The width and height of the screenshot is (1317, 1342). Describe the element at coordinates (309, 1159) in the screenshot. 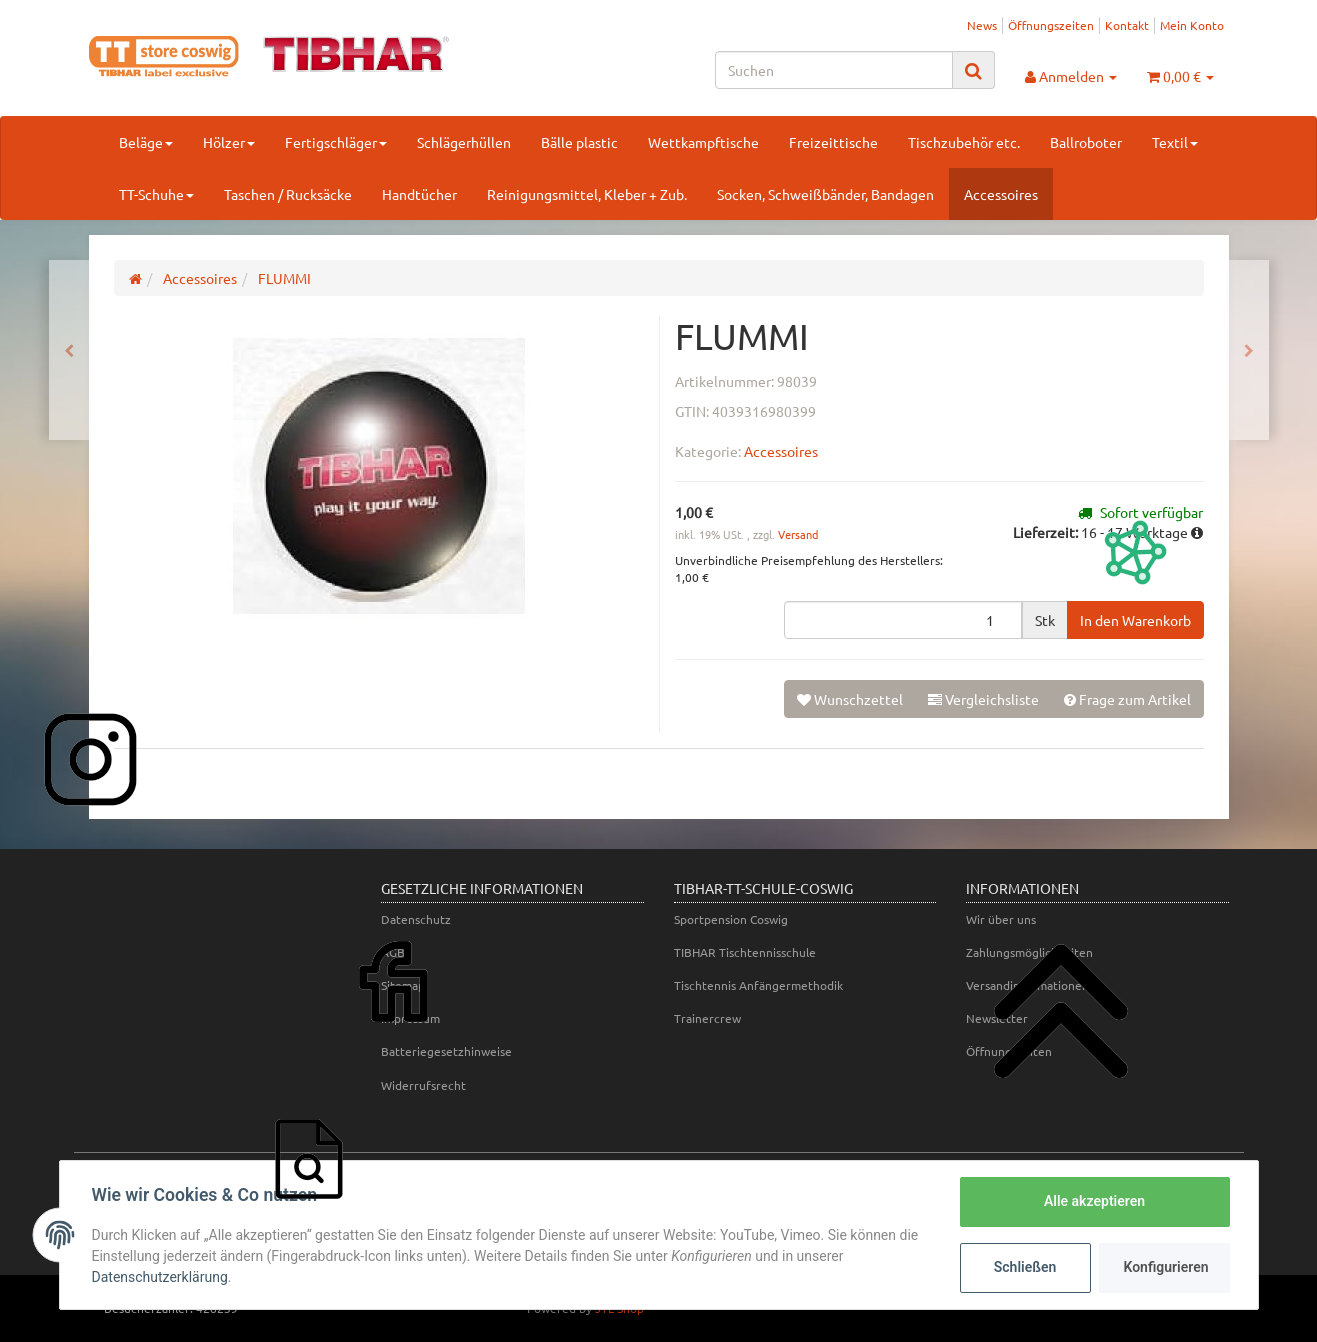

I see `search within a document` at that location.